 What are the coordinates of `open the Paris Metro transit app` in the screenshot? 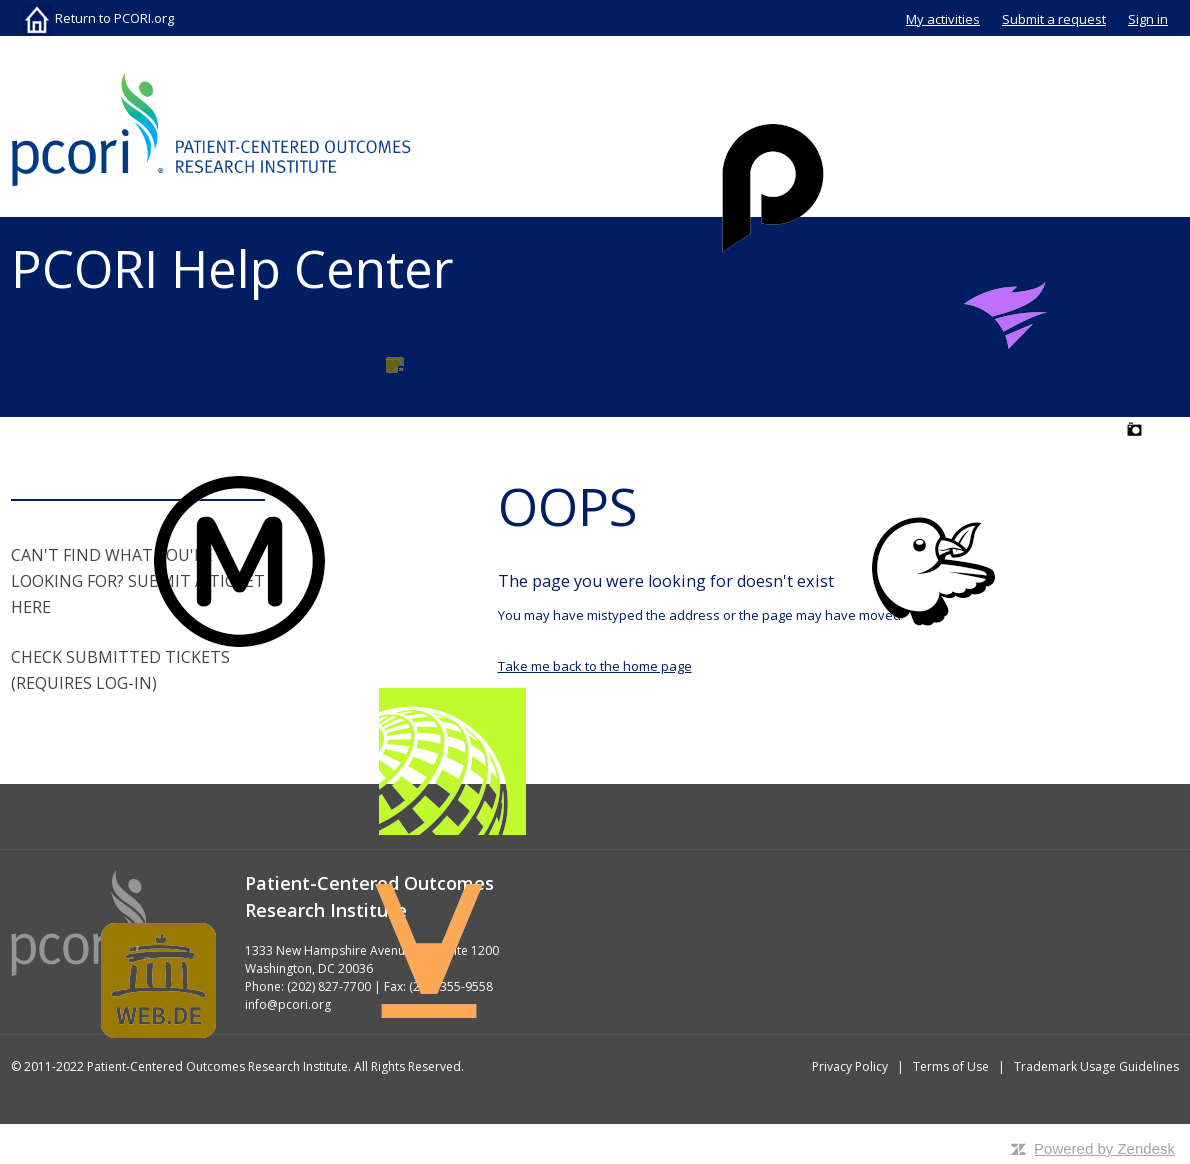 It's located at (239, 561).